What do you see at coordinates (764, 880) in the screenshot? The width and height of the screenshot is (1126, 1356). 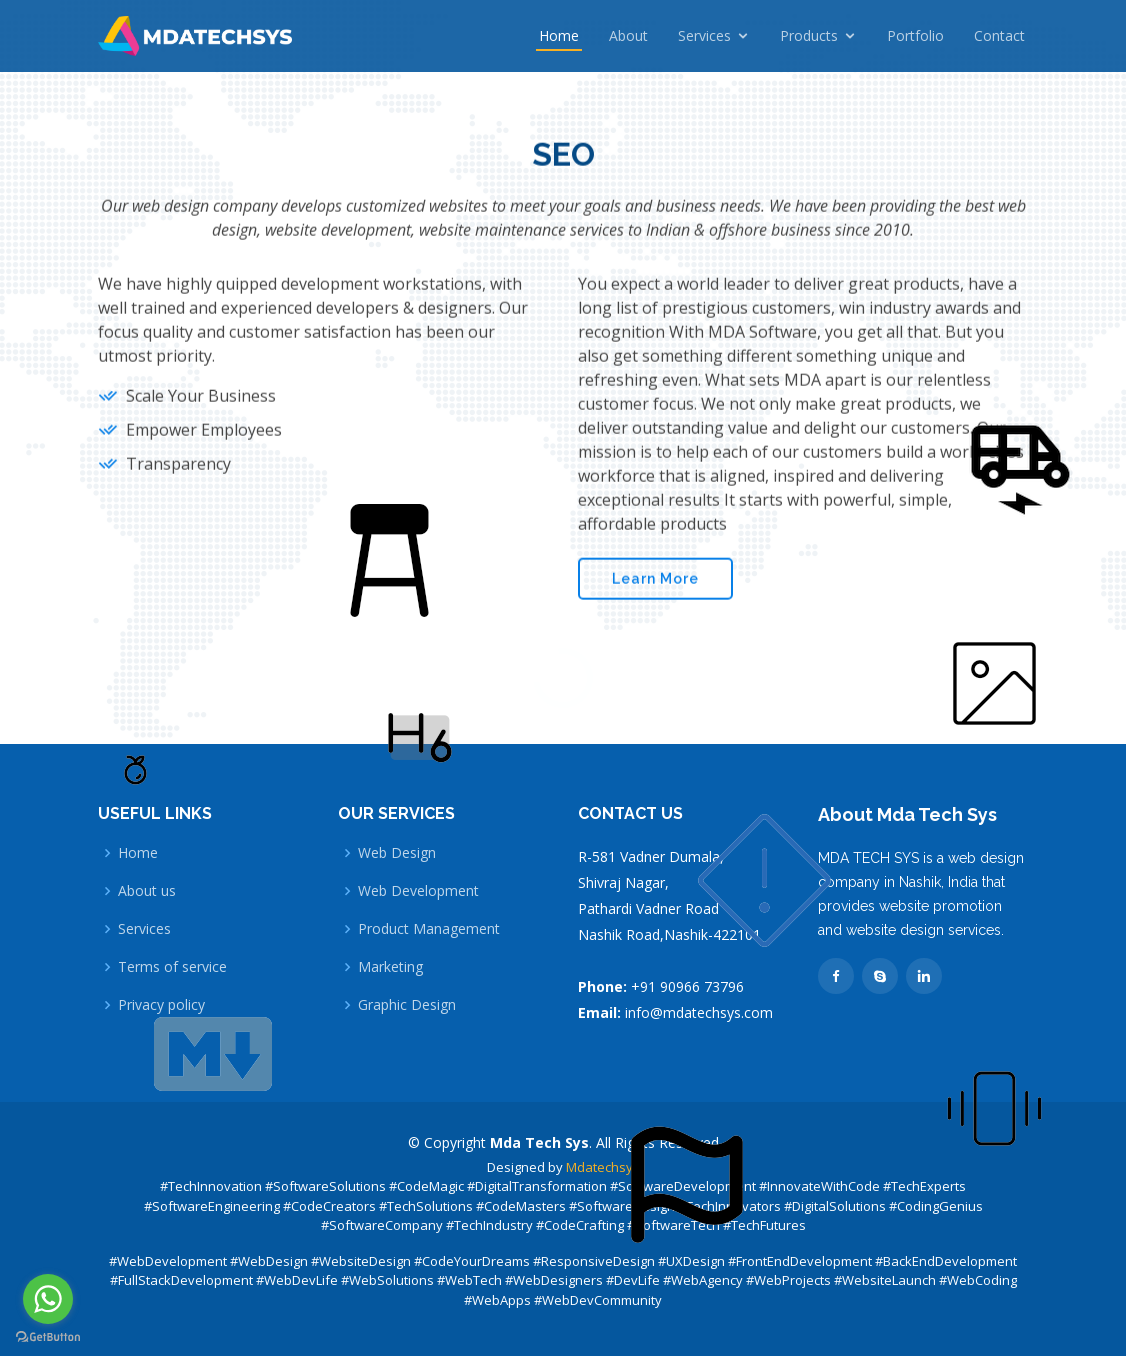 I see `indicates a warning or caution state` at bounding box center [764, 880].